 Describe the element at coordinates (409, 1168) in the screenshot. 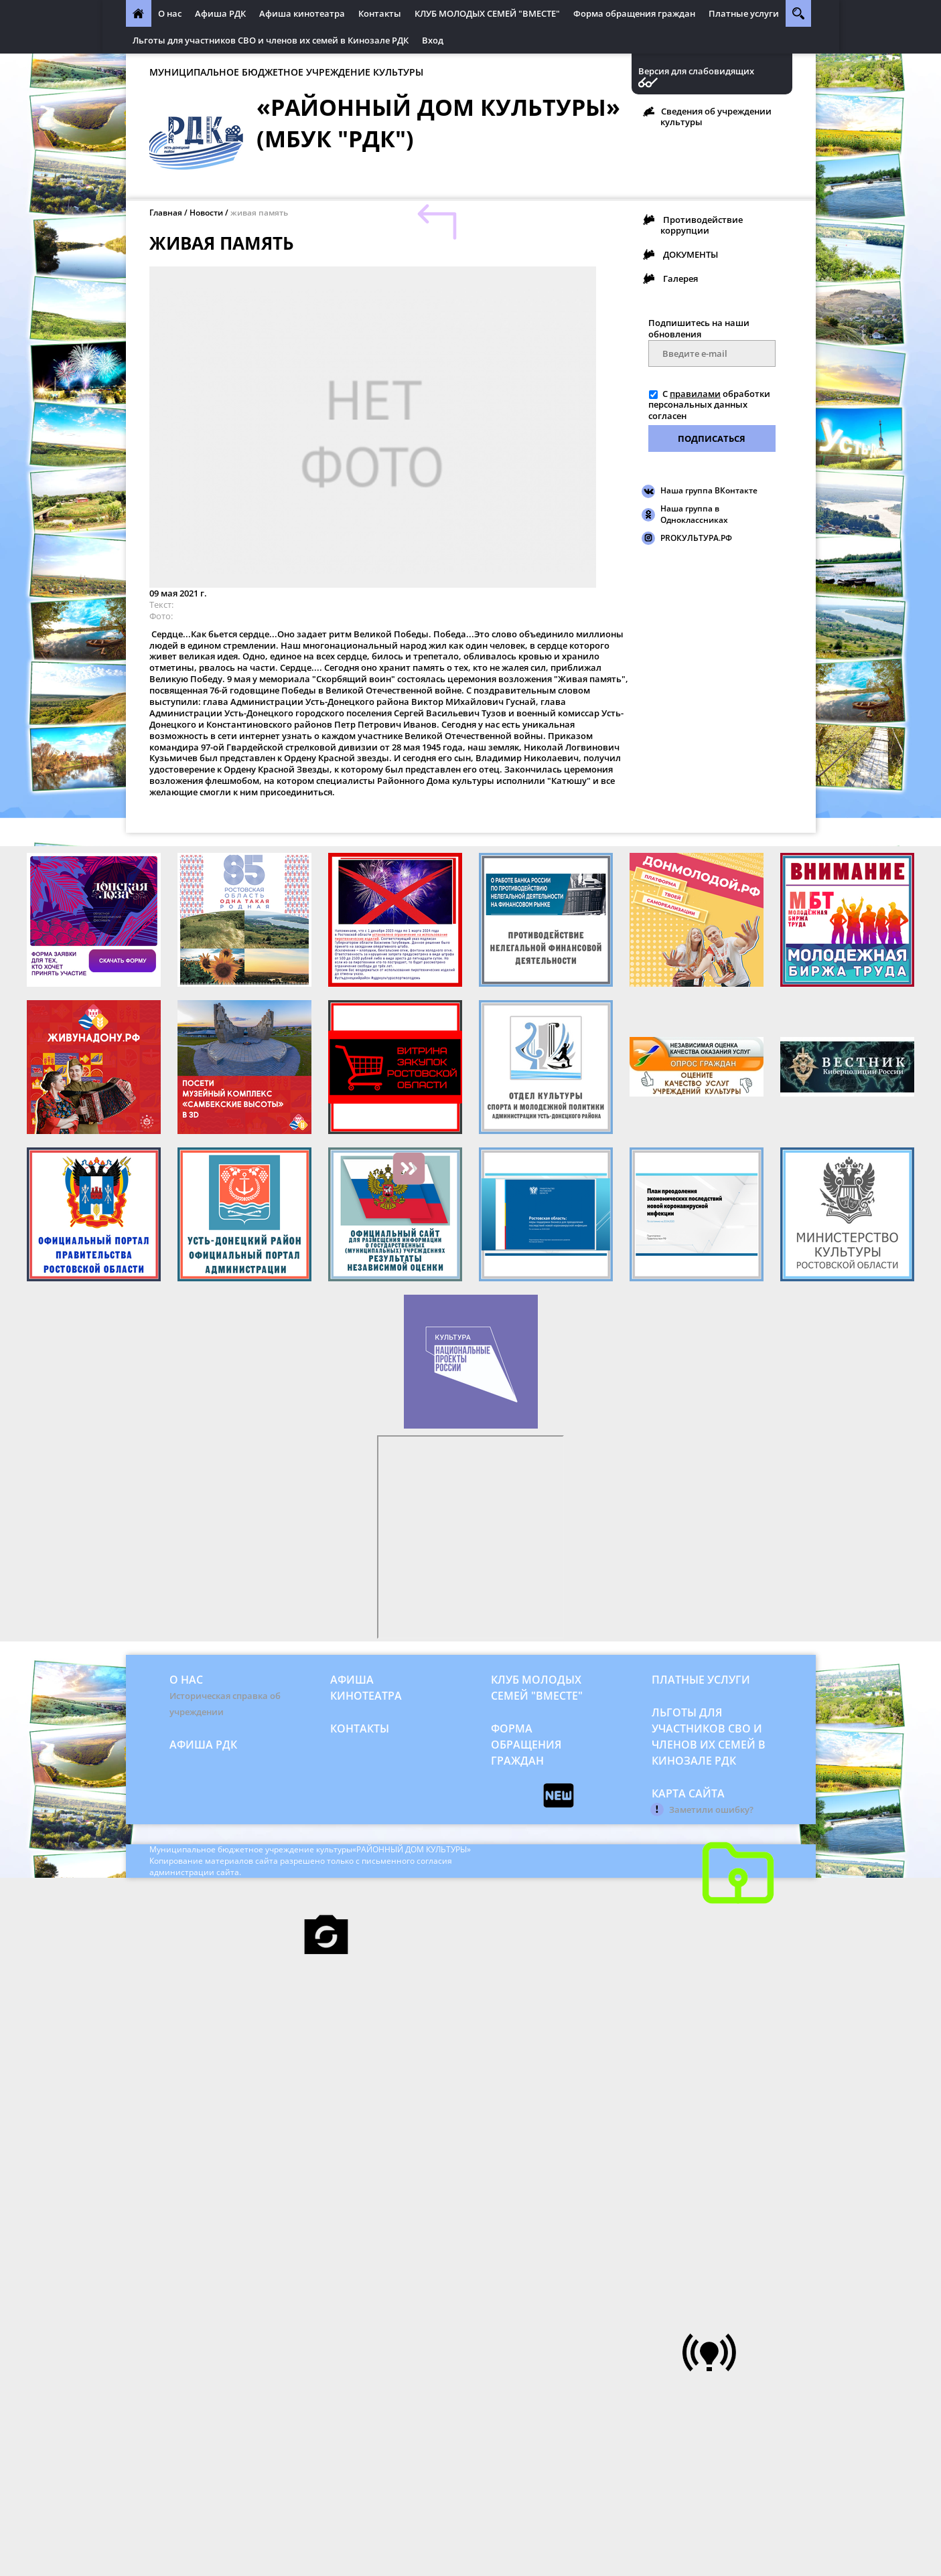

I see `skip forward or advance to next item` at that location.